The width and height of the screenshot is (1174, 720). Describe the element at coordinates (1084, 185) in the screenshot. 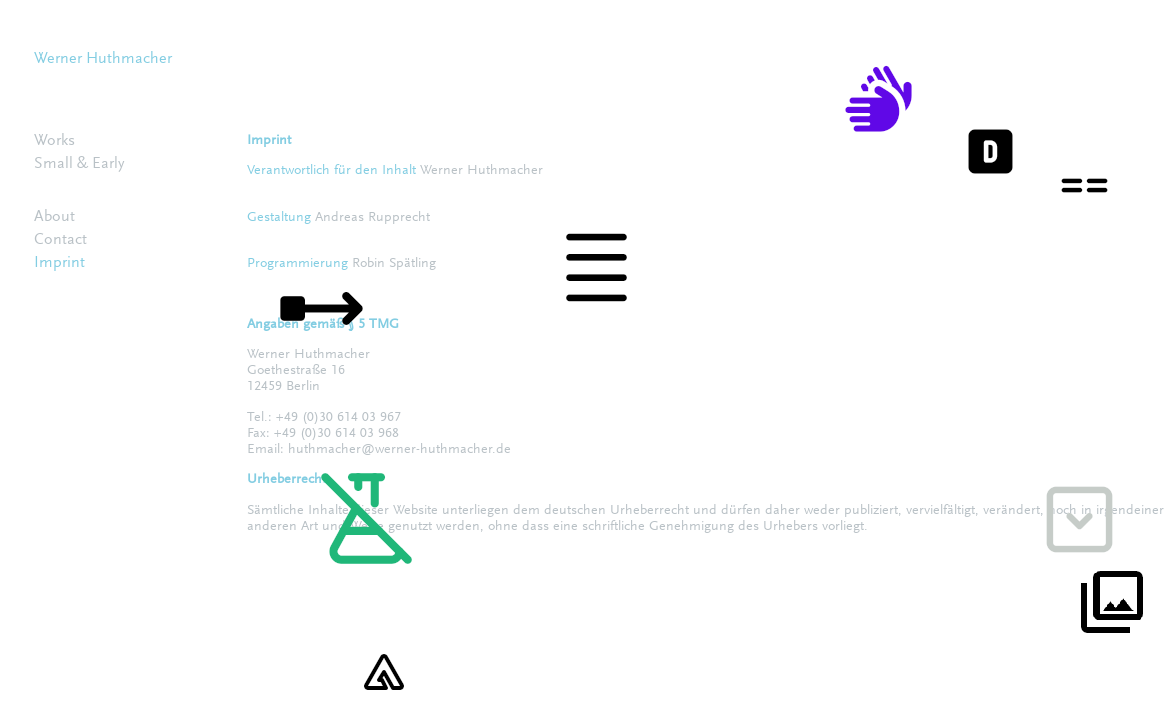

I see `indicates equality or comparison between values` at that location.